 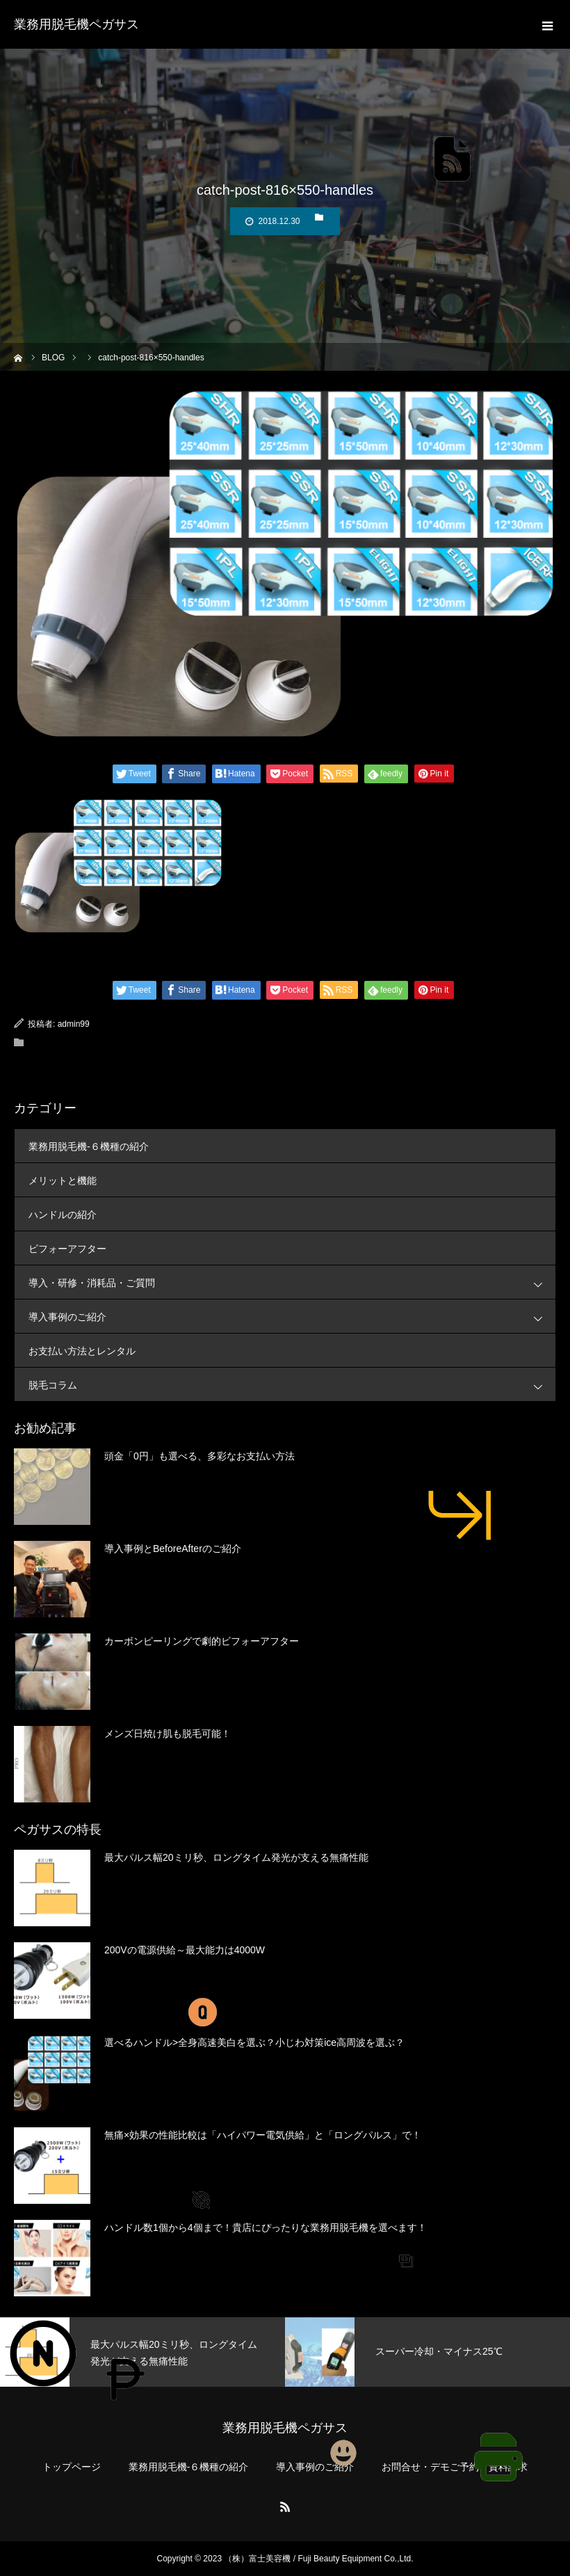 What do you see at coordinates (452, 159) in the screenshot?
I see `access RSS feed file` at bounding box center [452, 159].